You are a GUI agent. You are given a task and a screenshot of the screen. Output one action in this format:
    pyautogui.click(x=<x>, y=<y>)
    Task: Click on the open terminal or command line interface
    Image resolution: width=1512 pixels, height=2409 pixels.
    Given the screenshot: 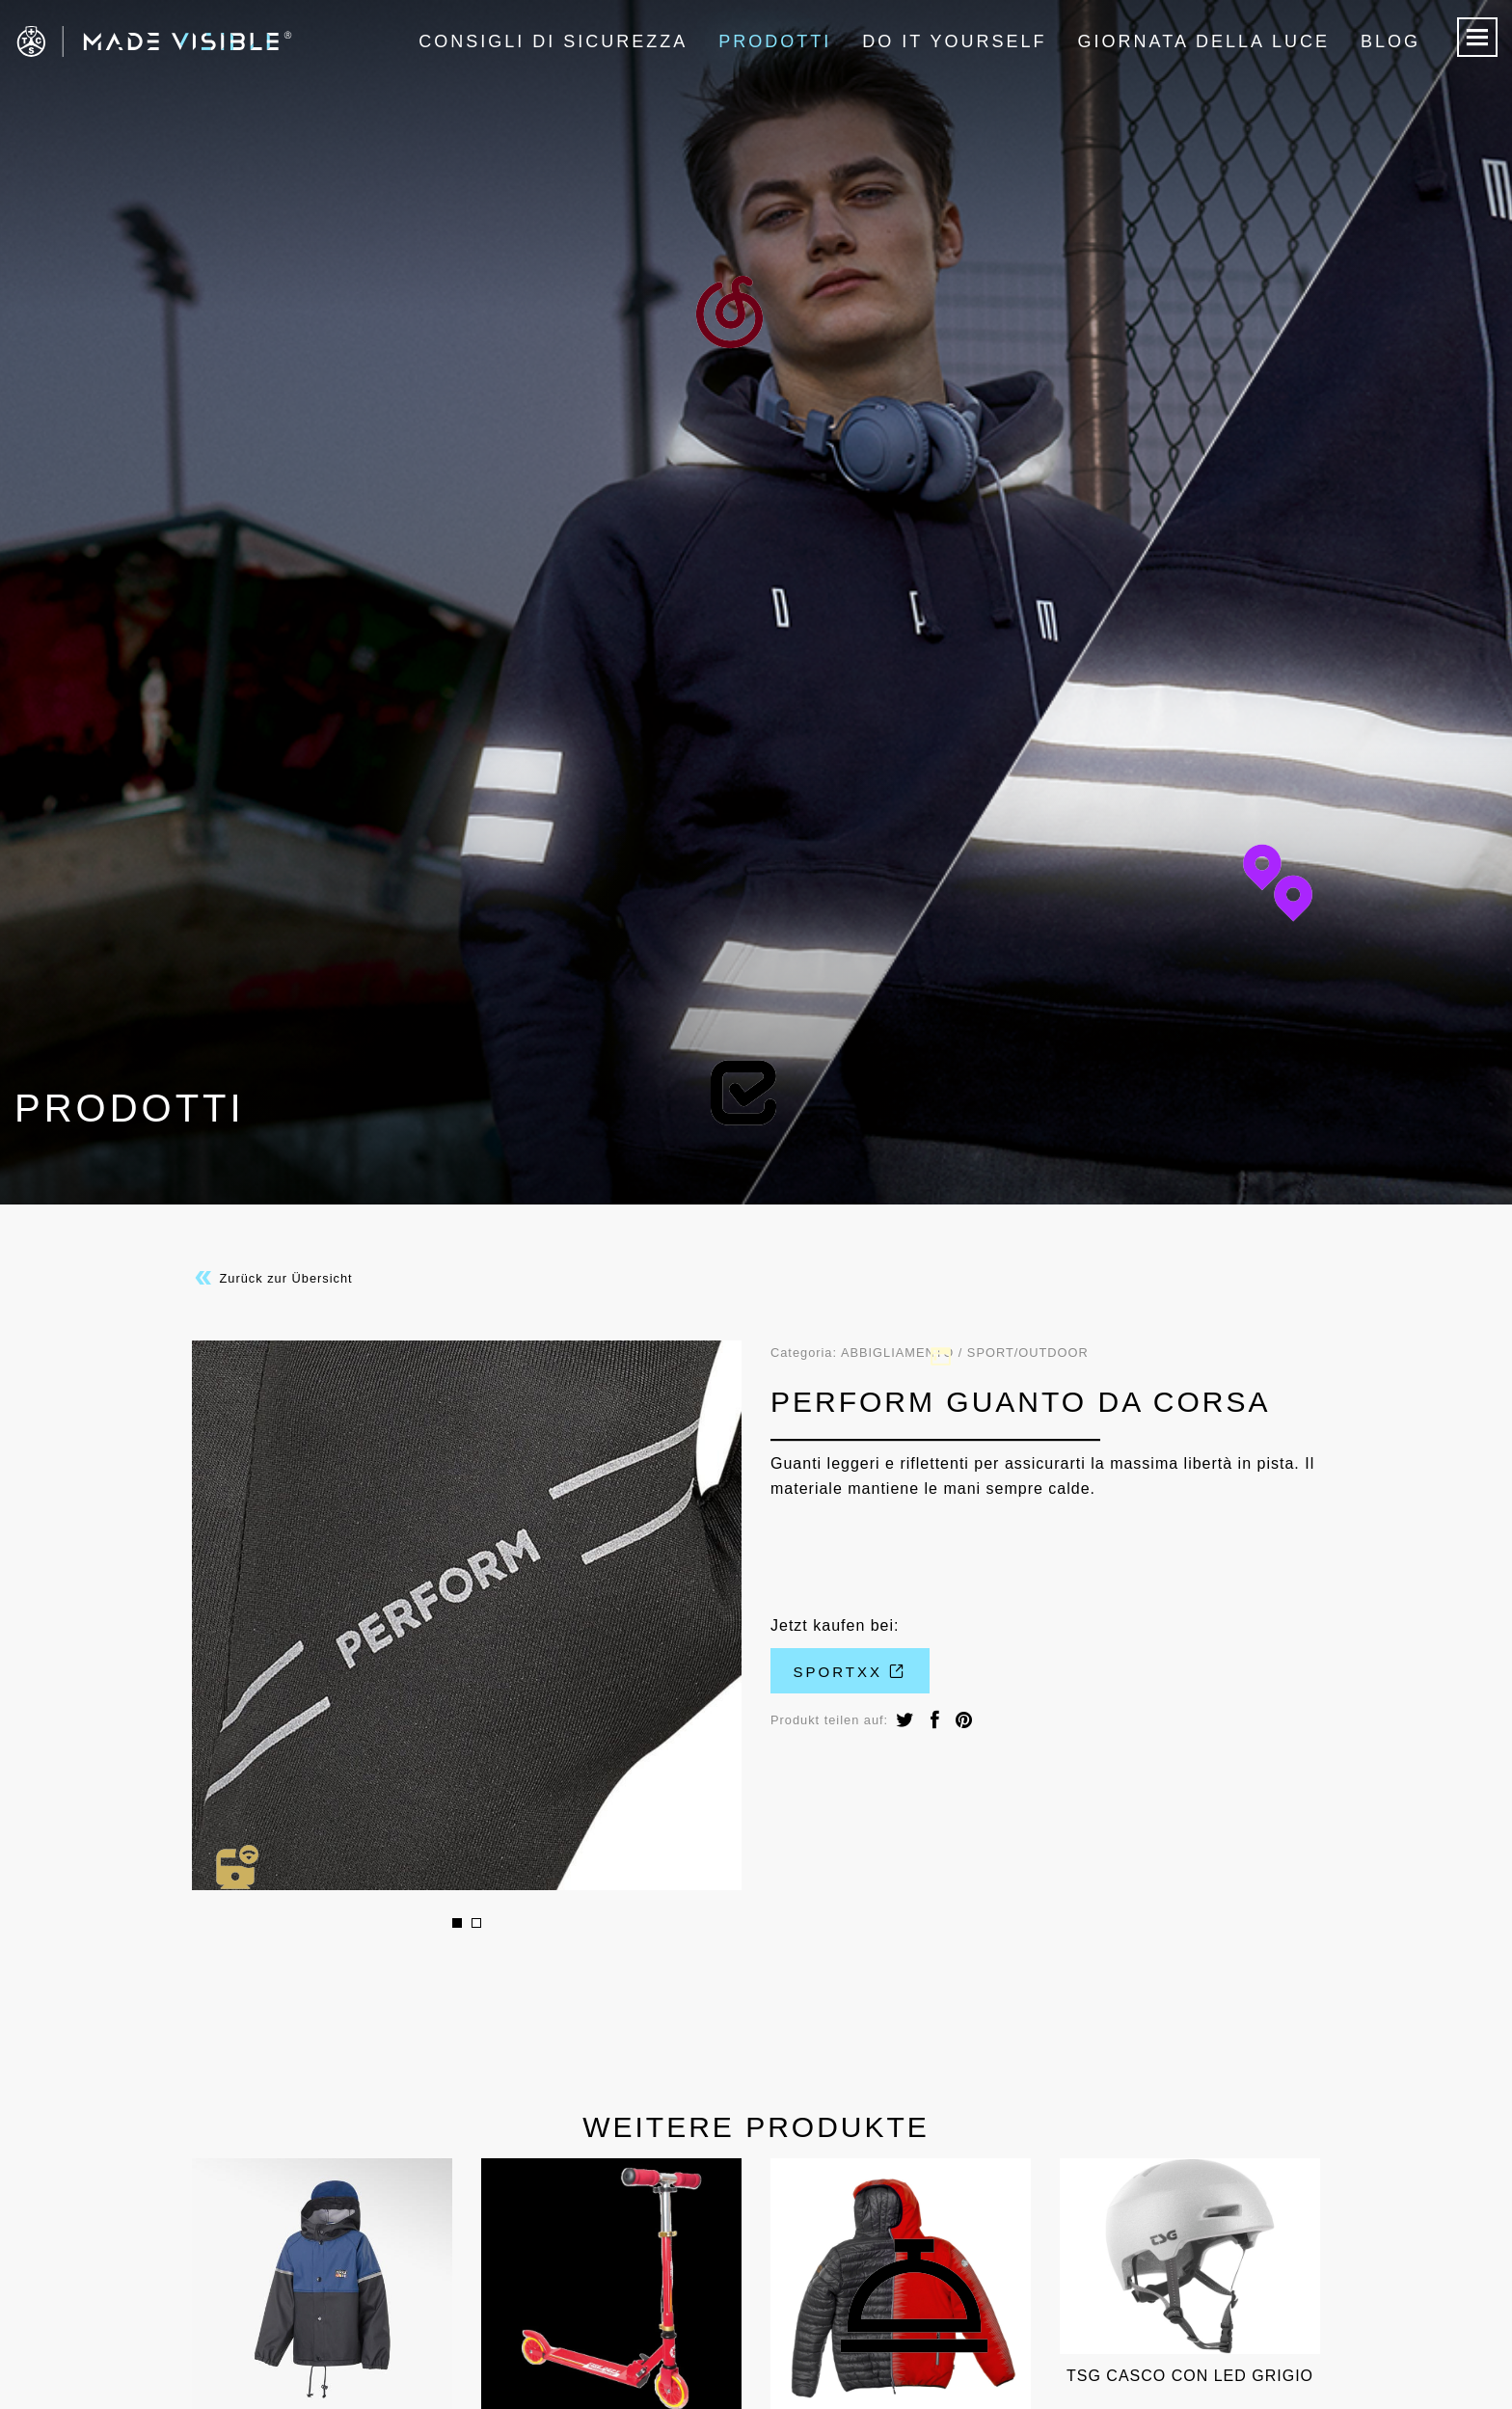 What is the action you would take?
    pyautogui.click(x=940, y=1356)
    